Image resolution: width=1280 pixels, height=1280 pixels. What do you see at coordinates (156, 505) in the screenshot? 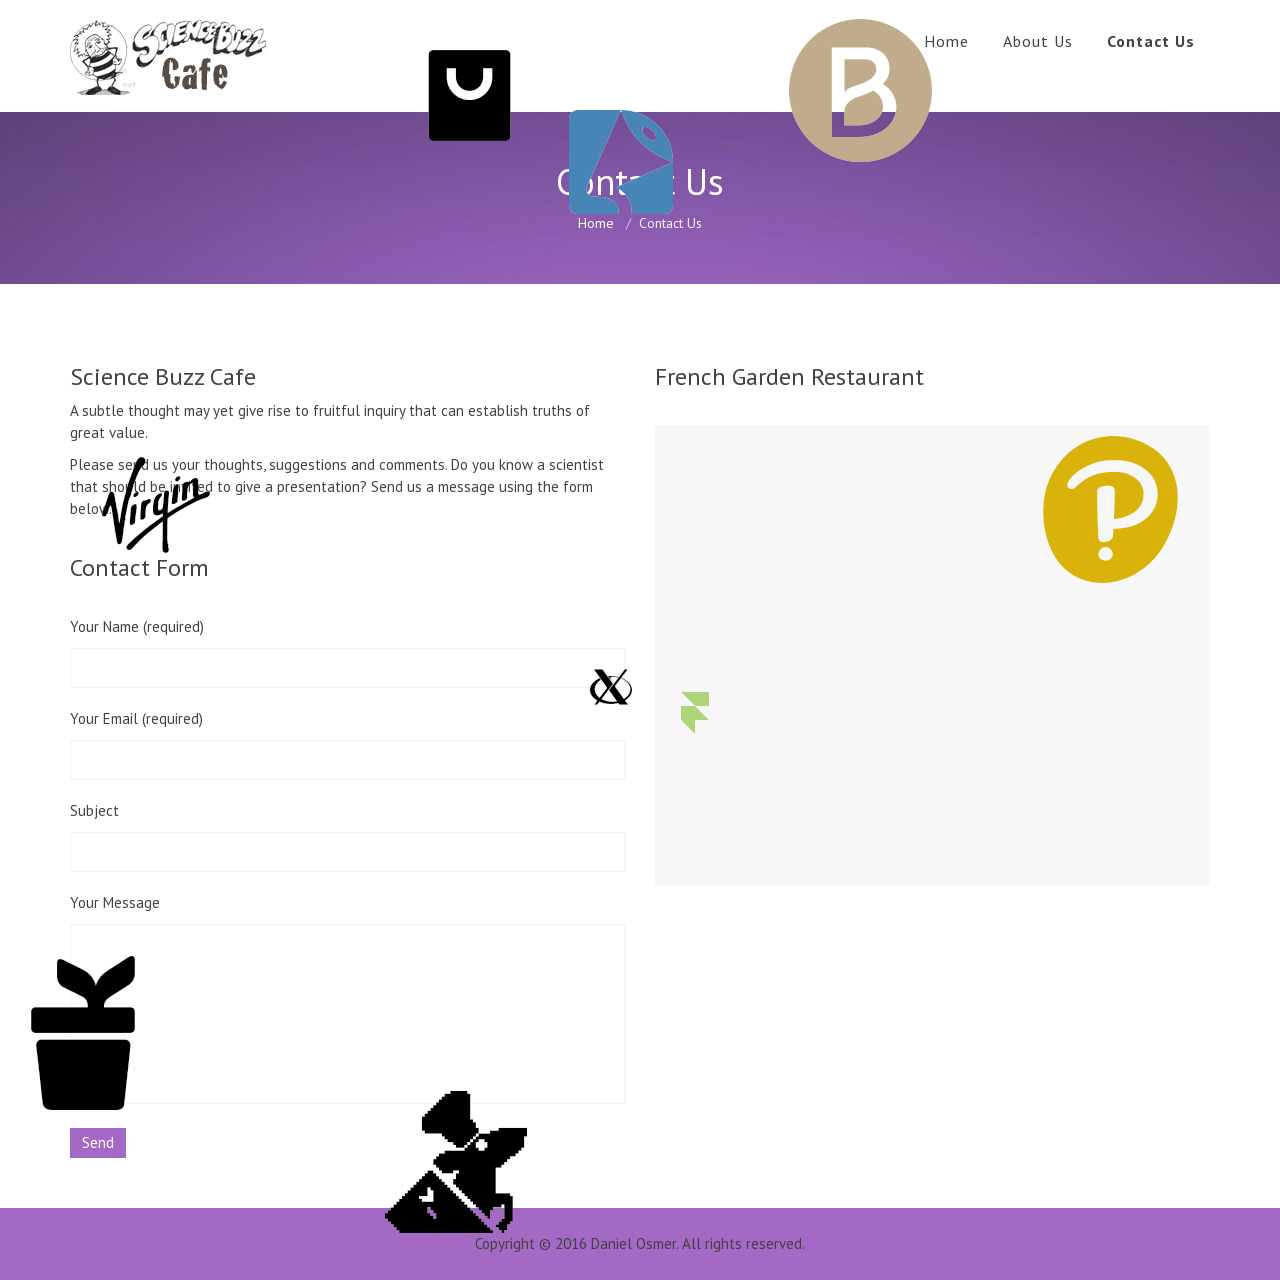
I see `virgin group company logo` at bounding box center [156, 505].